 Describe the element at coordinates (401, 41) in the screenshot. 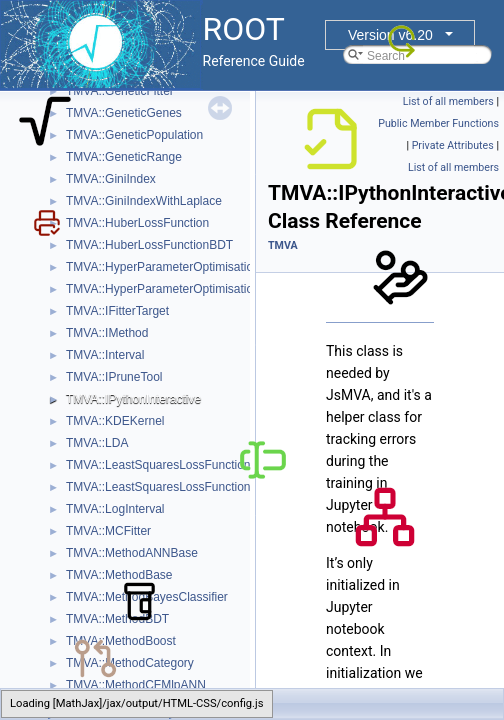

I see `redo or repeat the previous action` at that location.